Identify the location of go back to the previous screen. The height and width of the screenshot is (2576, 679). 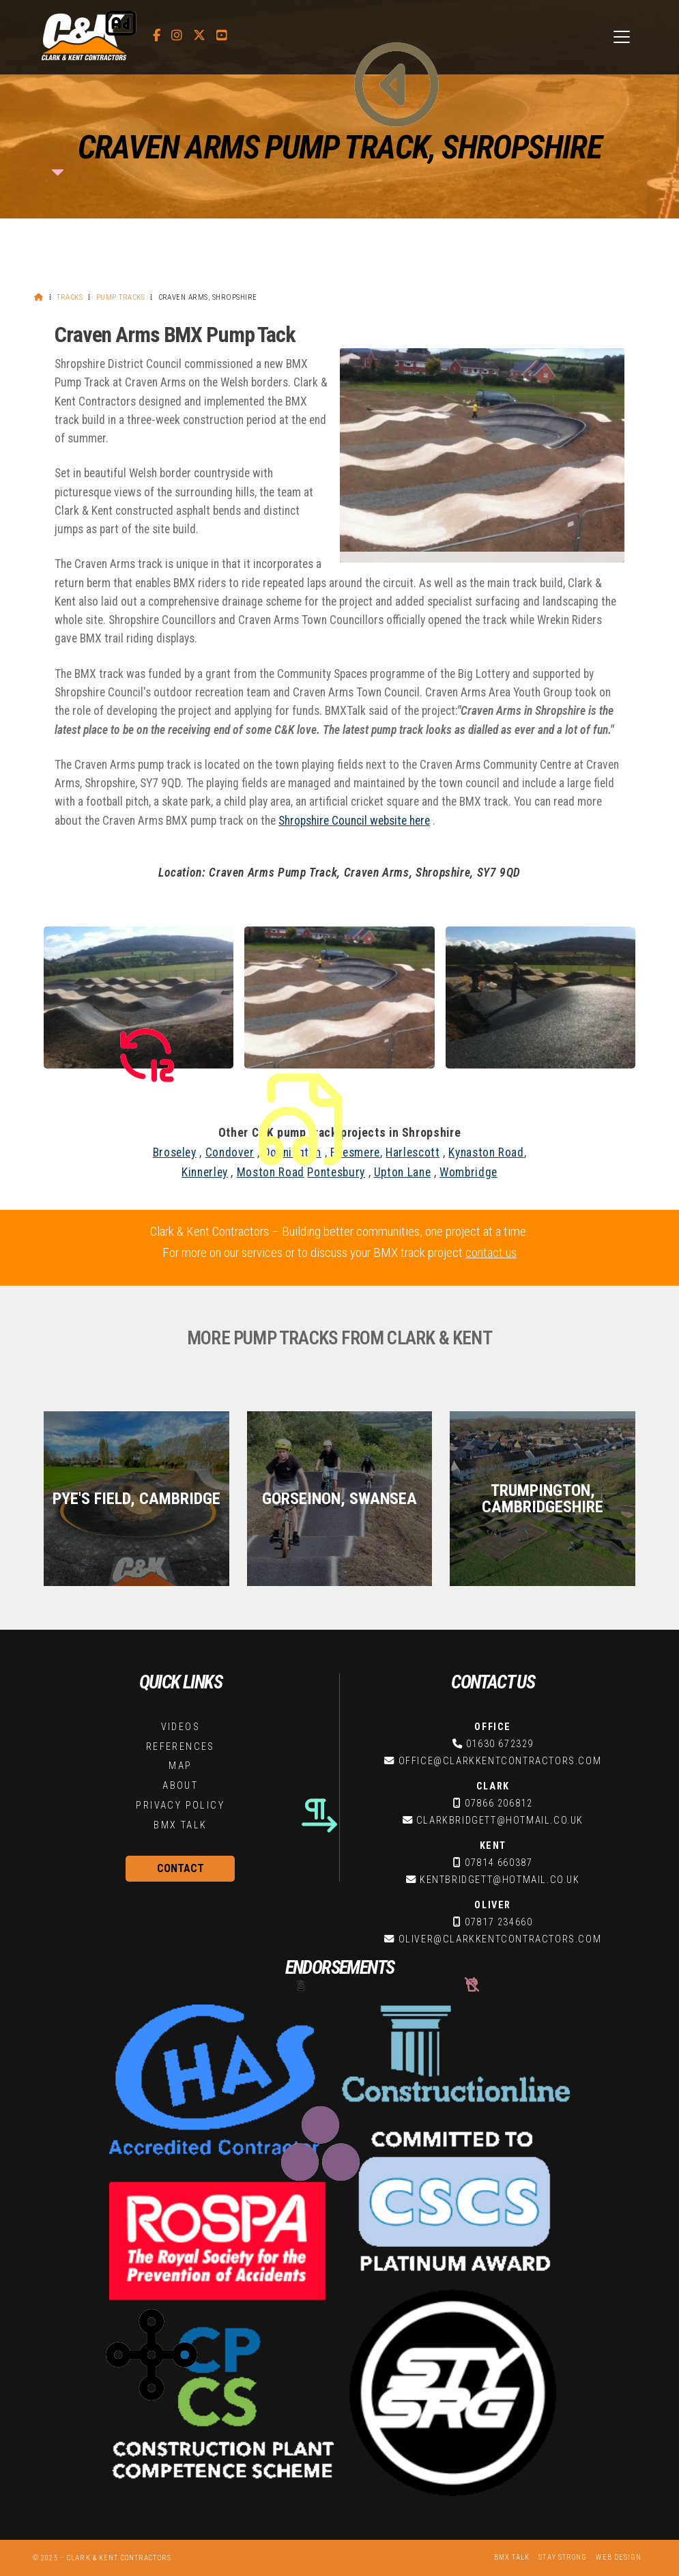
(396, 85).